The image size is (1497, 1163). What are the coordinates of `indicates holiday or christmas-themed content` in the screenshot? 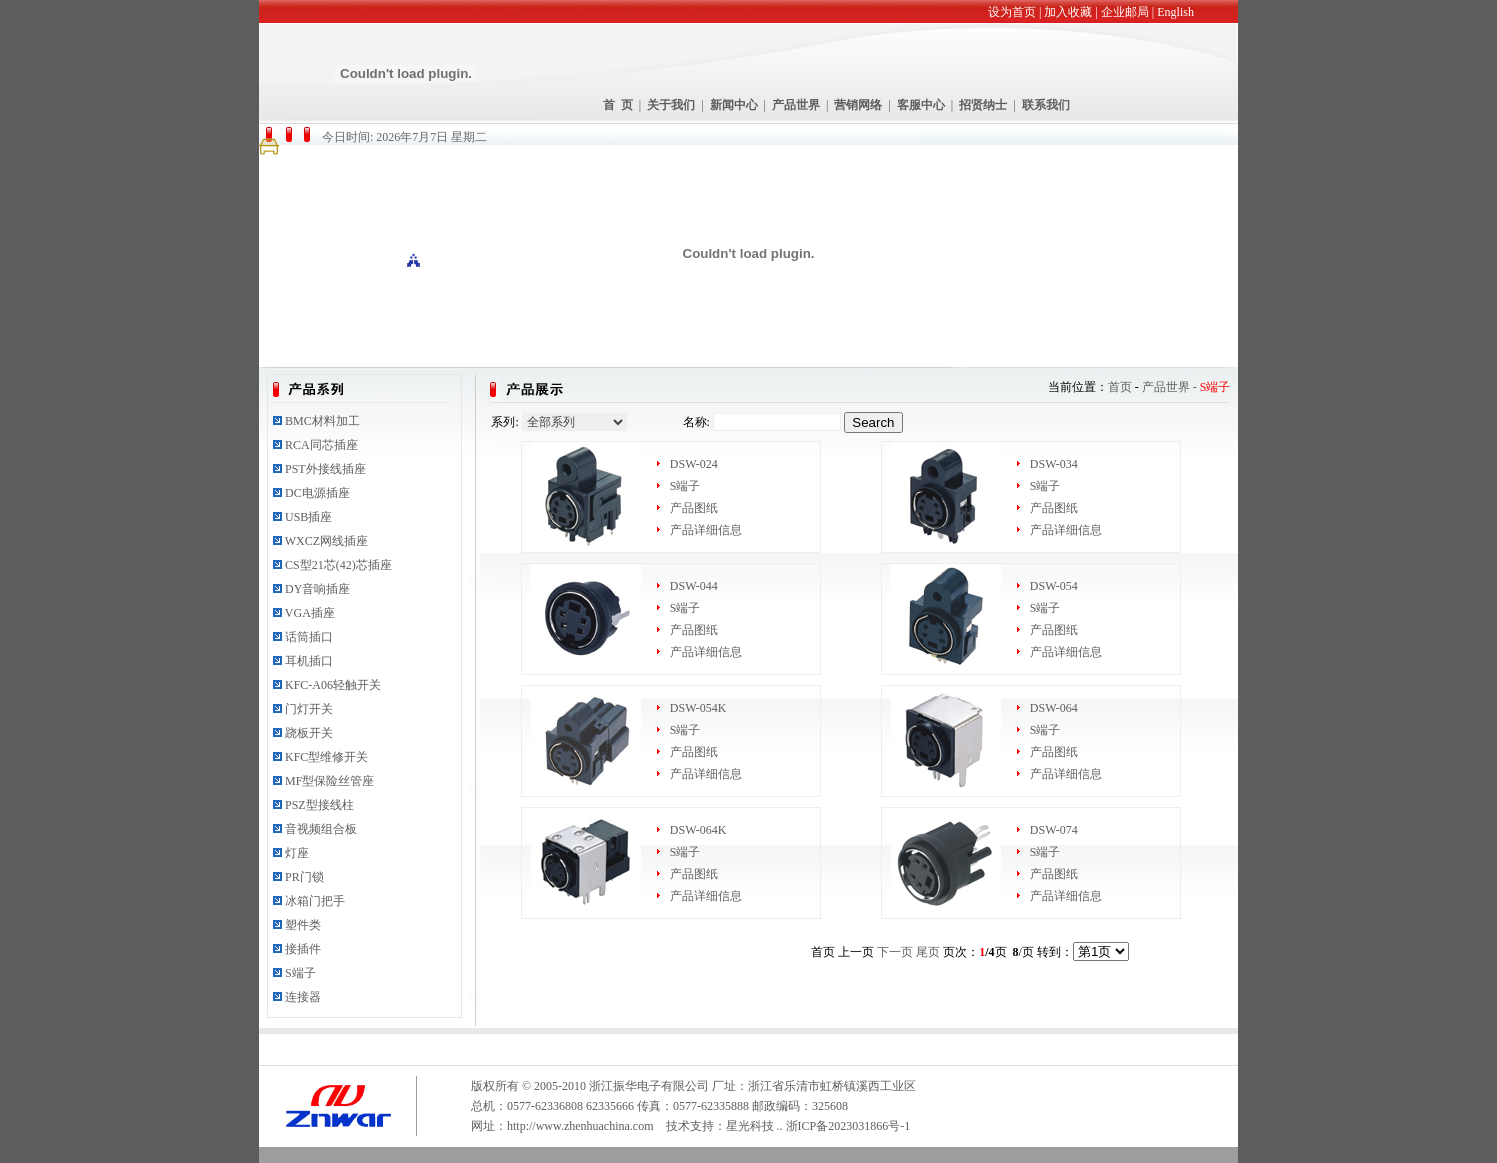 It's located at (413, 260).